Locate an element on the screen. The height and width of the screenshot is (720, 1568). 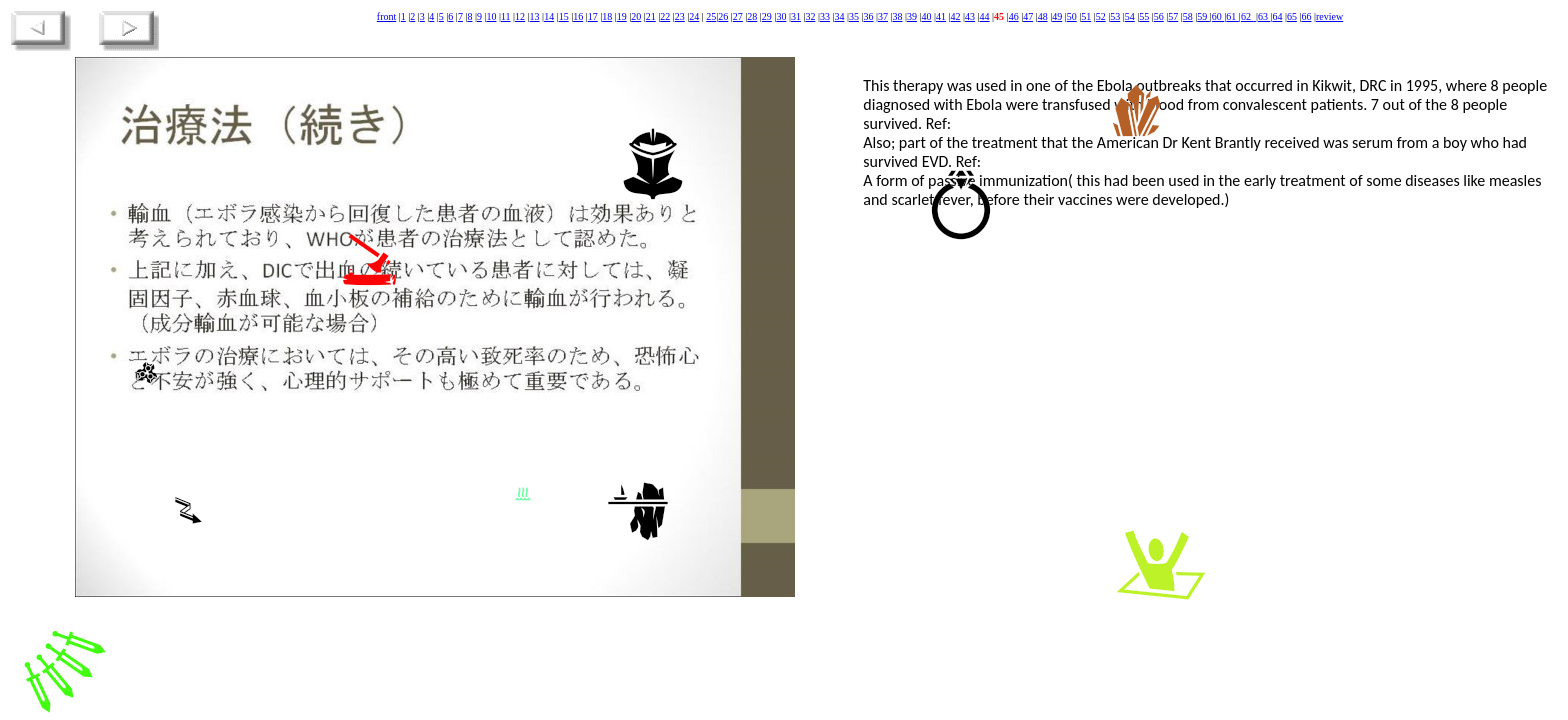
woodcutting or logging activity in a game is located at coordinates (369, 259).